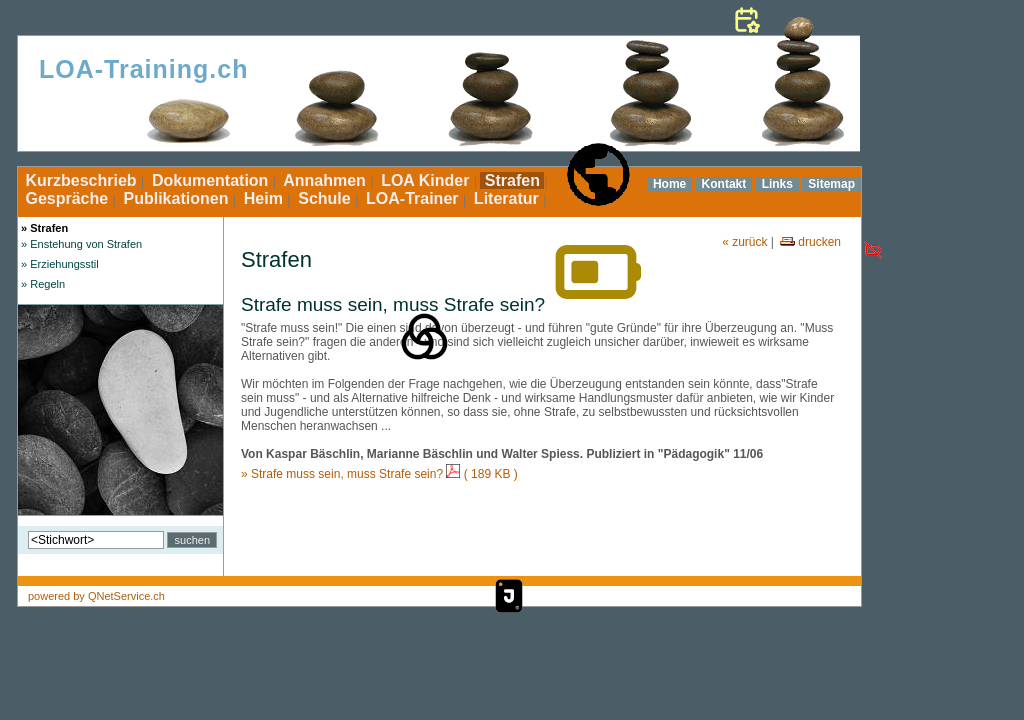 The image size is (1024, 720). What do you see at coordinates (509, 596) in the screenshot?
I see `jack playing card in a card game app` at bounding box center [509, 596].